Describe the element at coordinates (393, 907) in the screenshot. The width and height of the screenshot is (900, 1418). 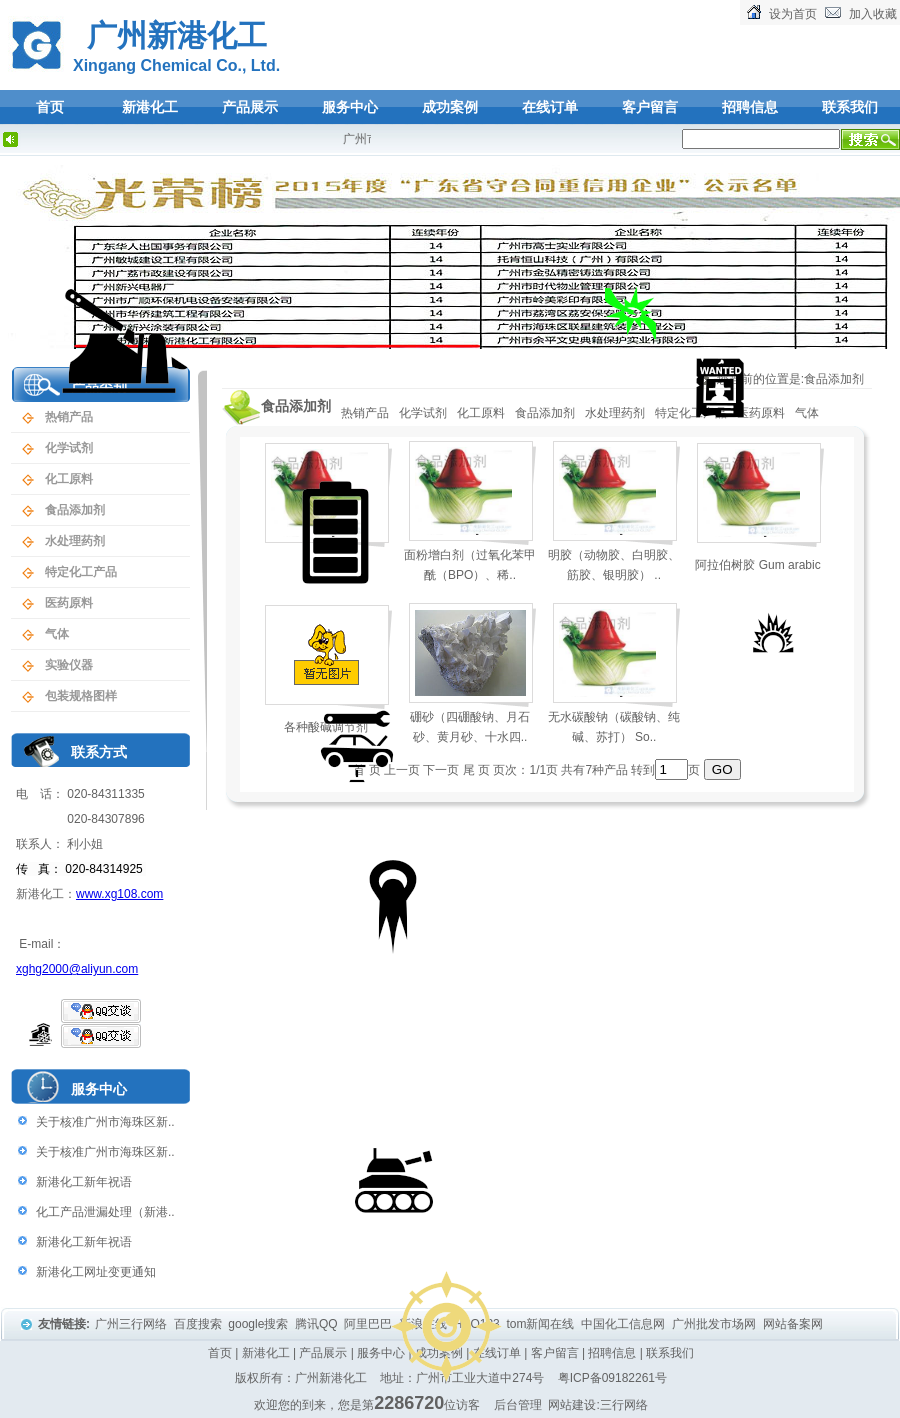
I see `trigger an explosion or blast effect` at that location.